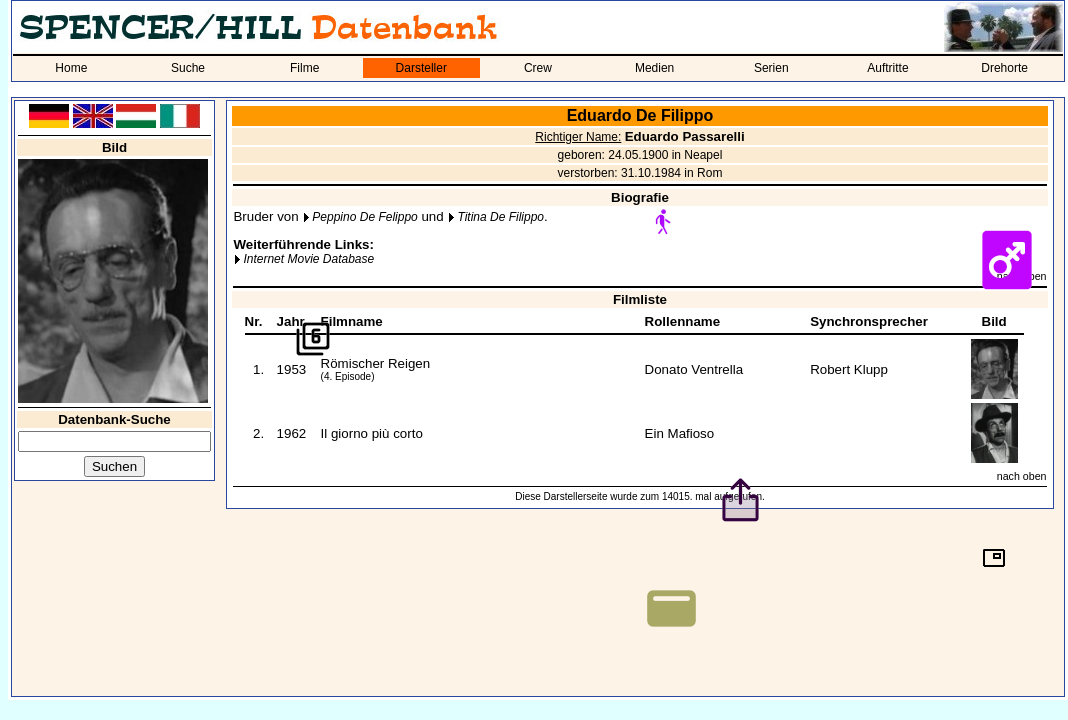 The height and width of the screenshot is (720, 1068). Describe the element at coordinates (313, 339) in the screenshot. I see `indicates 6 items selected or filtered` at that location.